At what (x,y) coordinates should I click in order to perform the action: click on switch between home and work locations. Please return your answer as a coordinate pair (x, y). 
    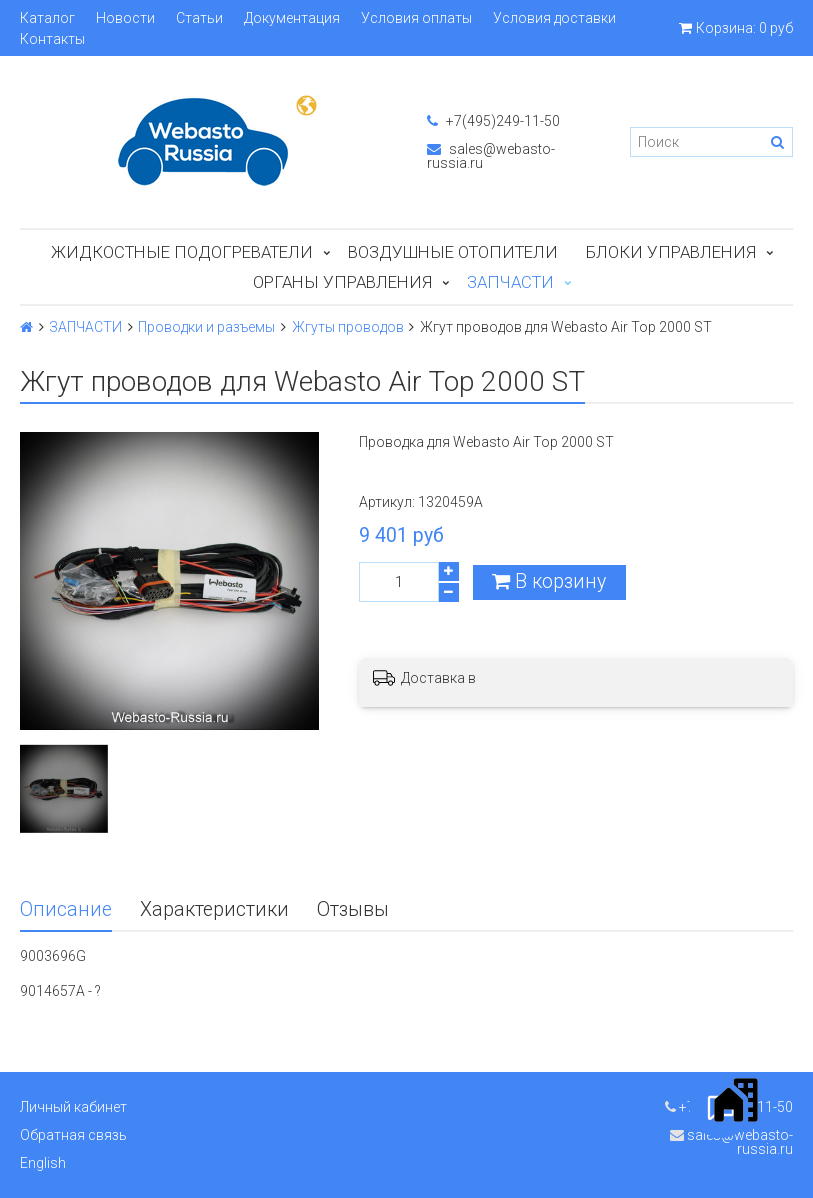
    Looking at the image, I should click on (736, 1100).